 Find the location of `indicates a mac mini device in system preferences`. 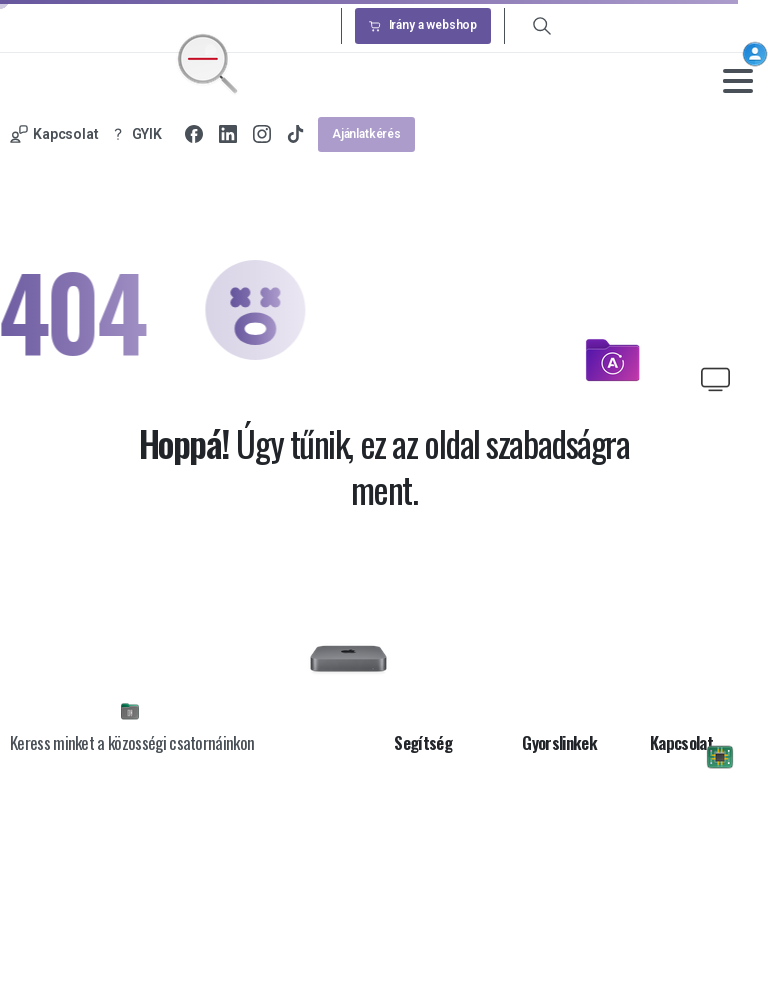

indicates a mac mini device in system preferences is located at coordinates (348, 658).